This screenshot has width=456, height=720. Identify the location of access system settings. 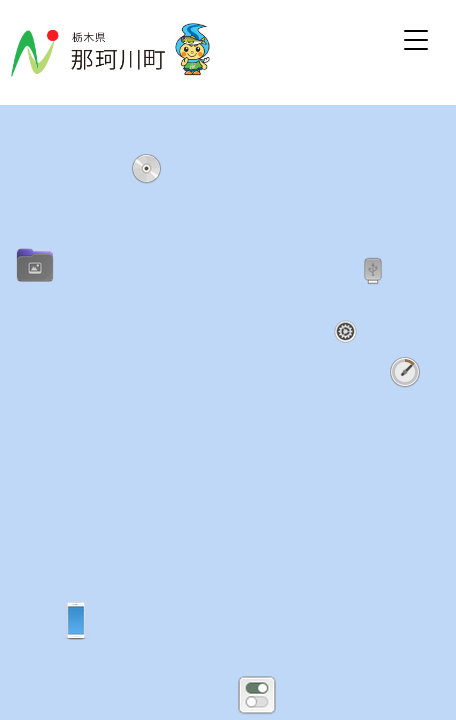
(345, 331).